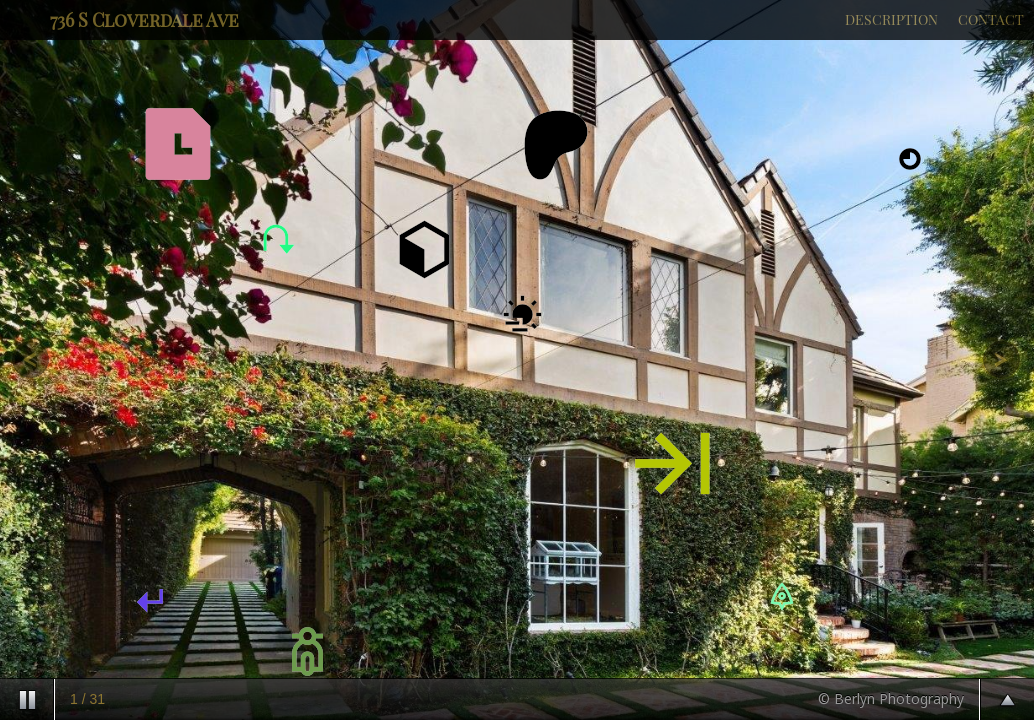 The width and height of the screenshot is (1034, 720). What do you see at coordinates (910, 159) in the screenshot?
I see `indicates loading or processing in progress` at bounding box center [910, 159].